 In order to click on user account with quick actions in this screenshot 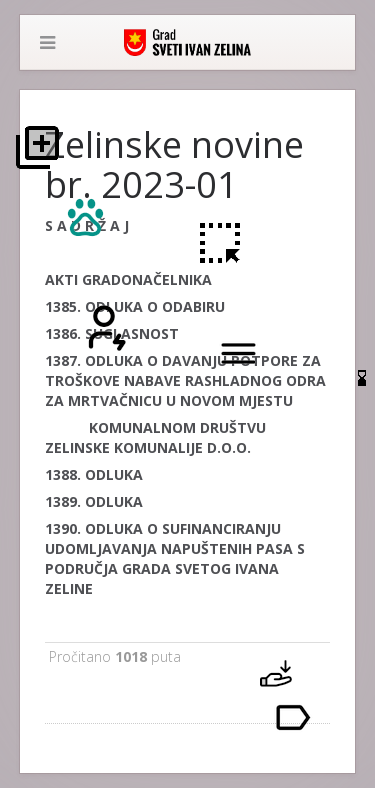, I will do `click(104, 327)`.